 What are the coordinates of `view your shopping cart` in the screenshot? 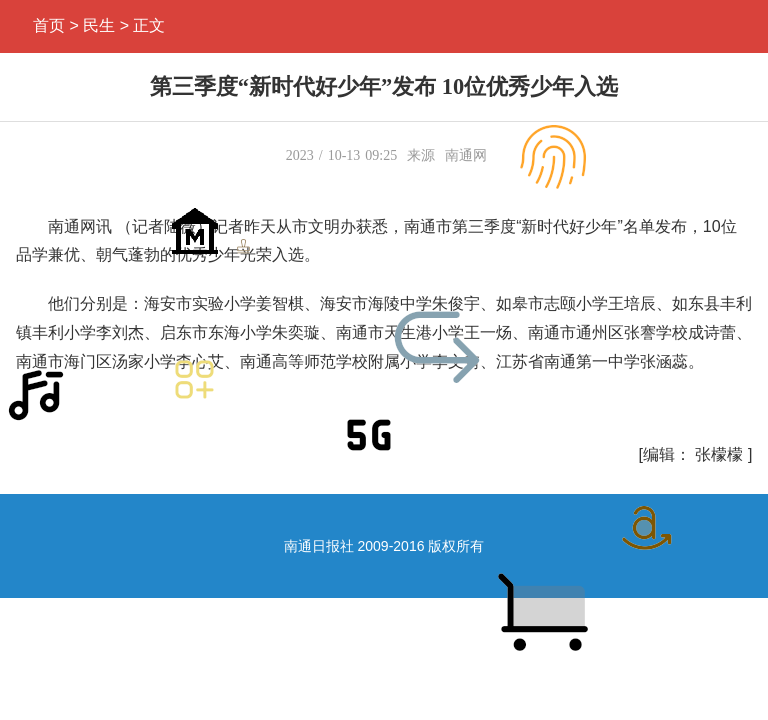 It's located at (541, 607).